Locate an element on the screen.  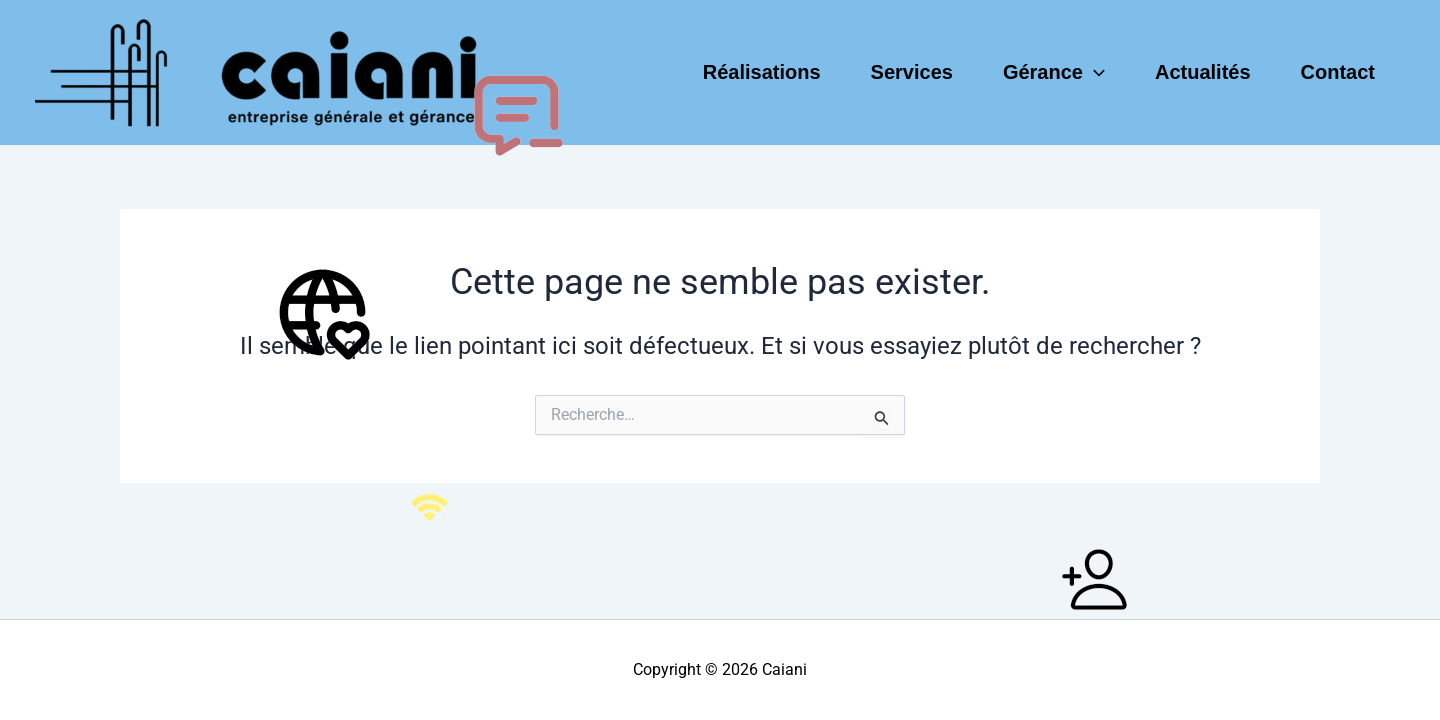
add a new contact is located at coordinates (1094, 579).